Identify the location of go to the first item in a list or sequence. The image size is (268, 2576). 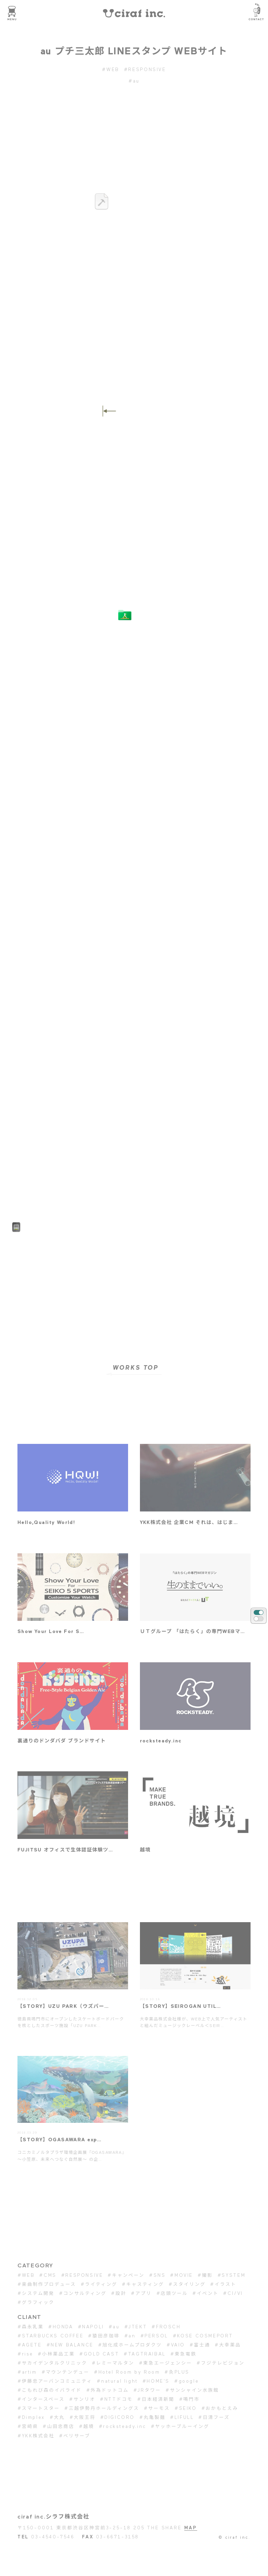
(109, 411).